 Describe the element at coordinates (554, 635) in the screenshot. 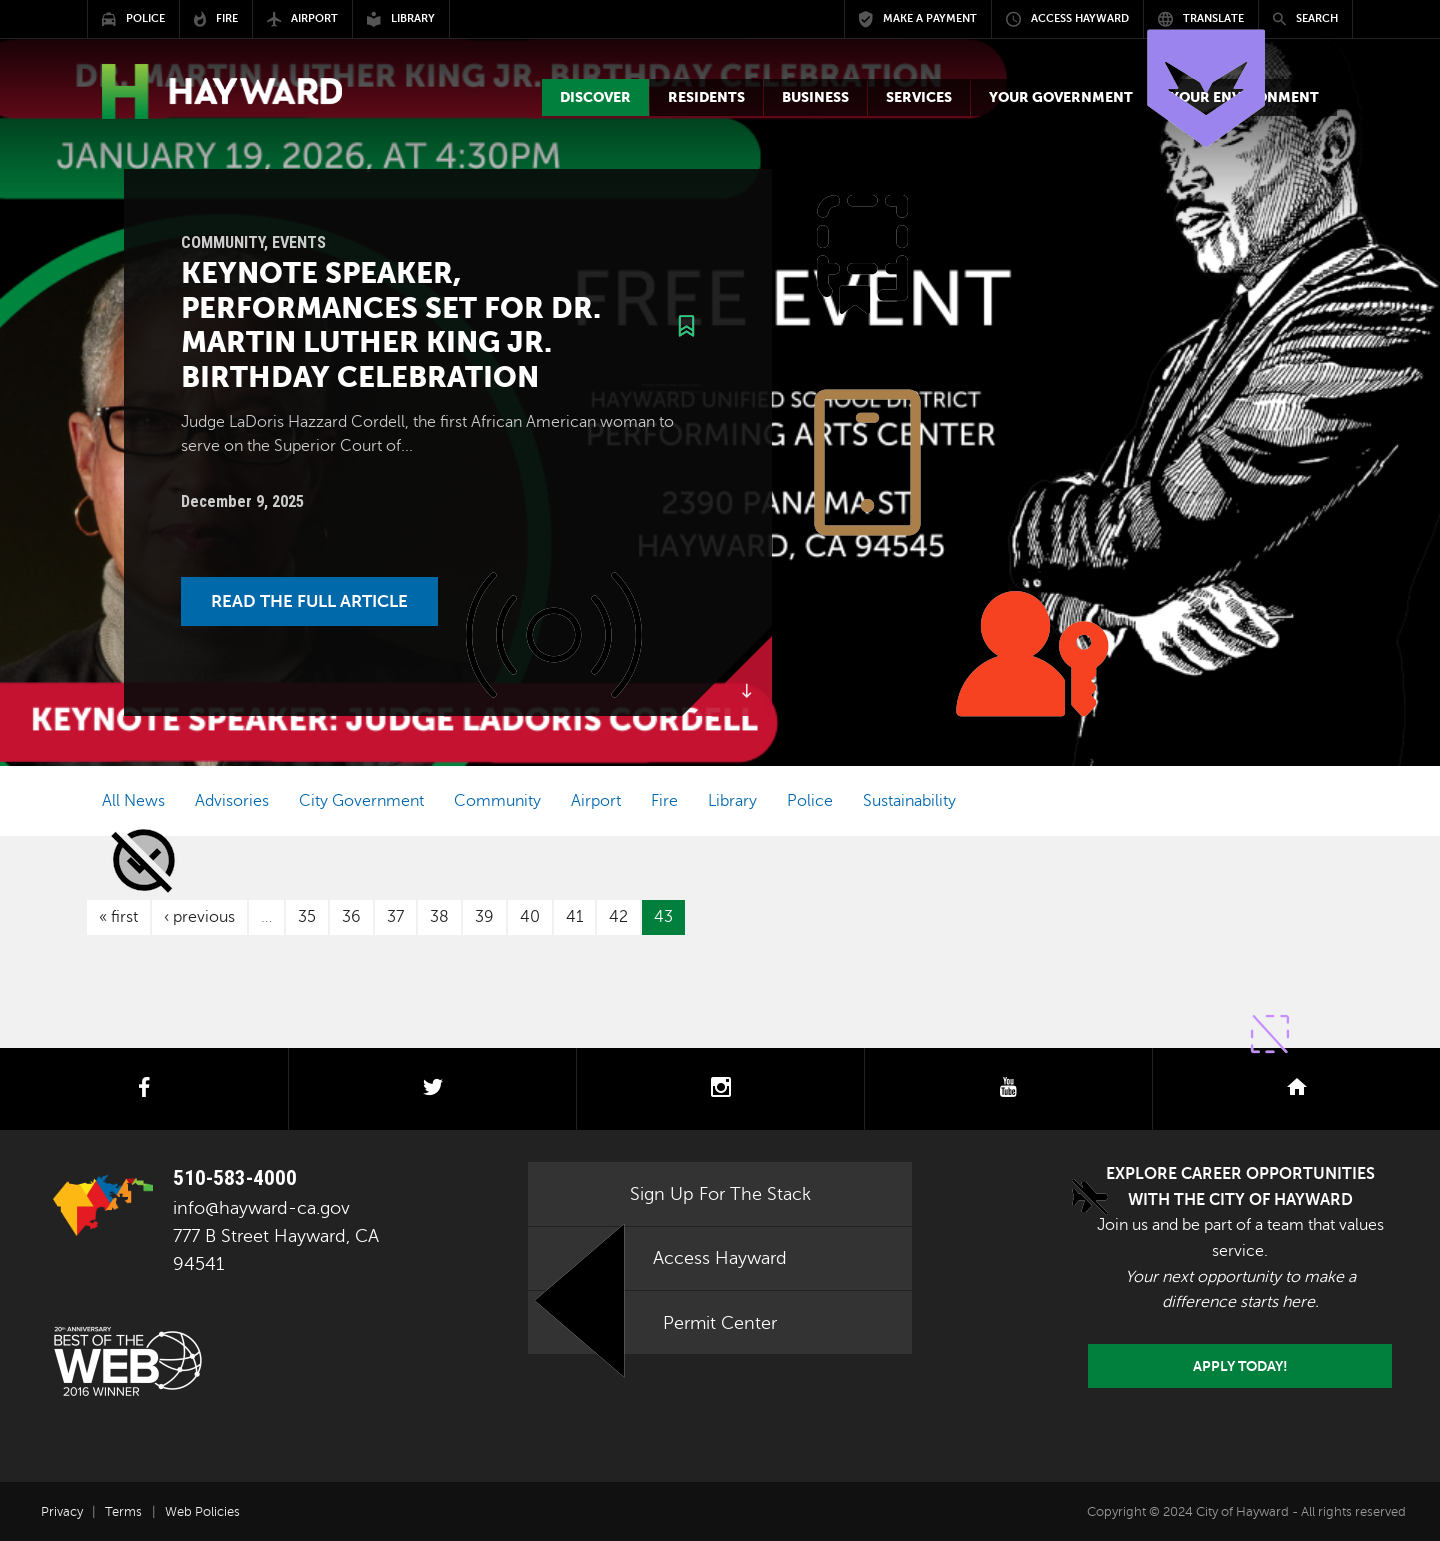

I see `broadcast or stream live content` at that location.